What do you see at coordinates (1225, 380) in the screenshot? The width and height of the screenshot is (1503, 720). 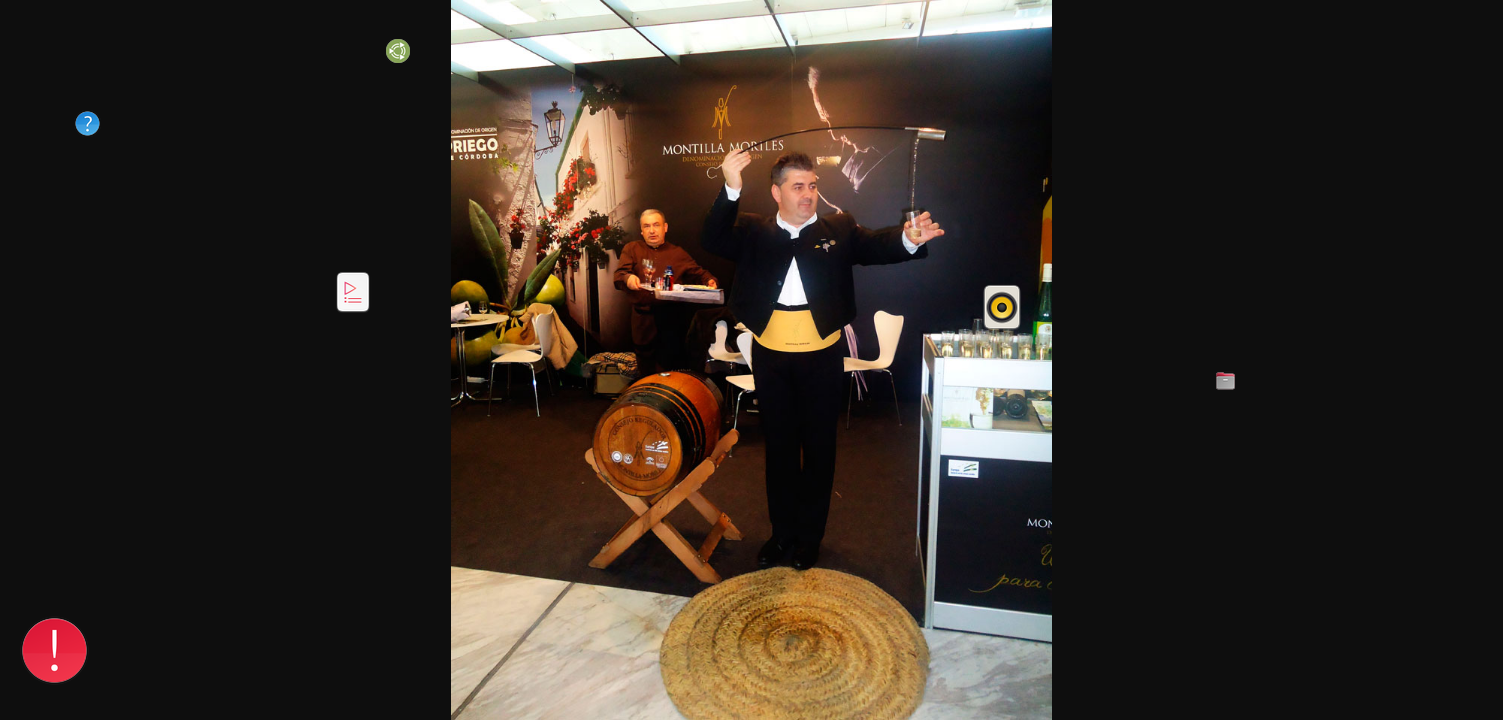 I see `open the nautilus file manager` at bounding box center [1225, 380].